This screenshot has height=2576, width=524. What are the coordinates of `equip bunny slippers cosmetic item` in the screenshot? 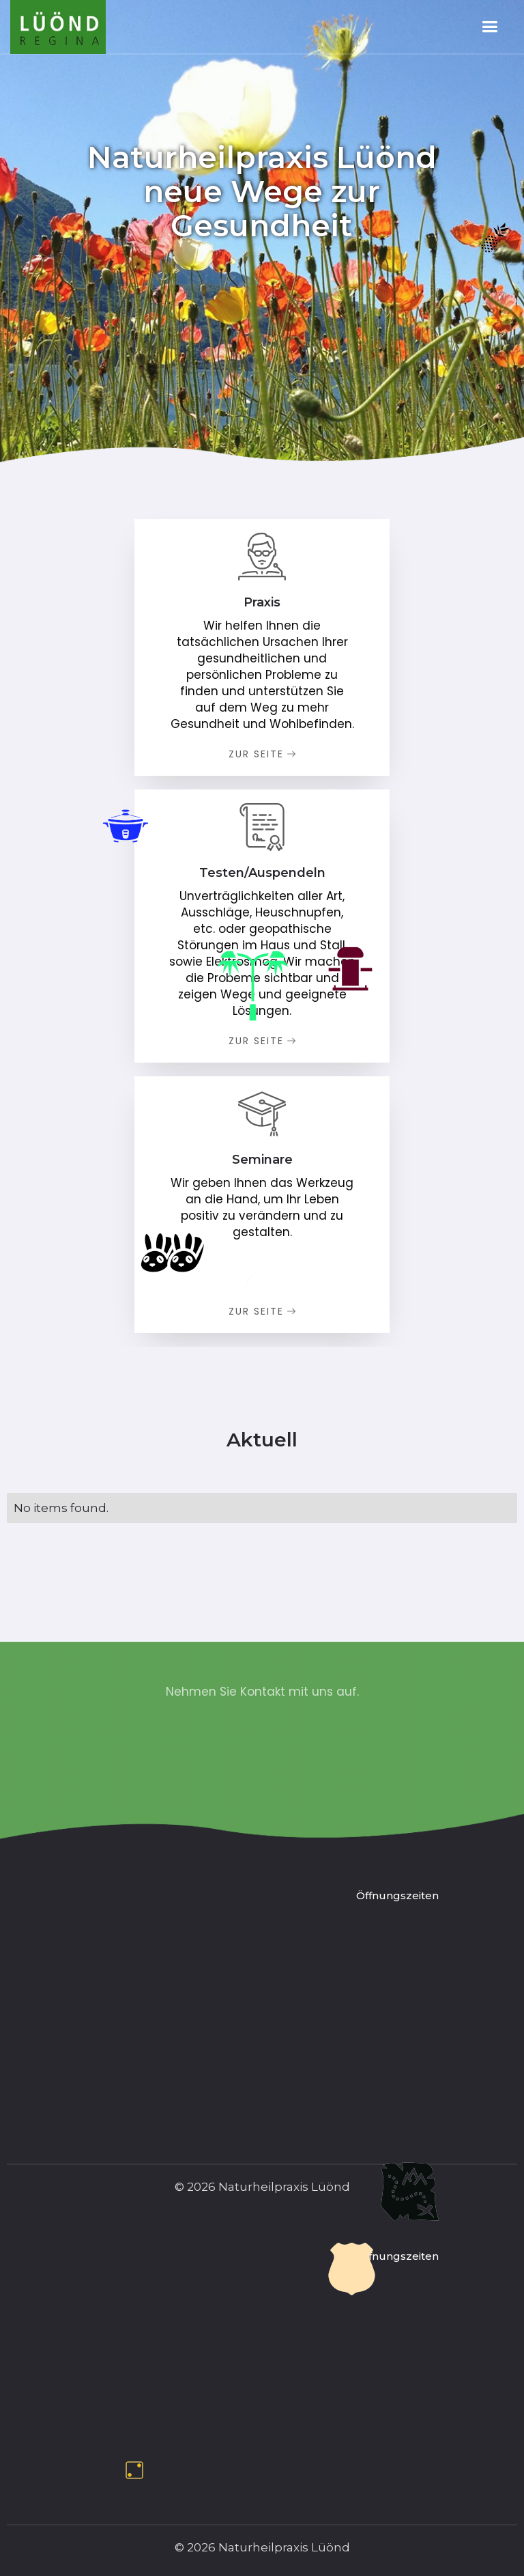 It's located at (172, 1250).